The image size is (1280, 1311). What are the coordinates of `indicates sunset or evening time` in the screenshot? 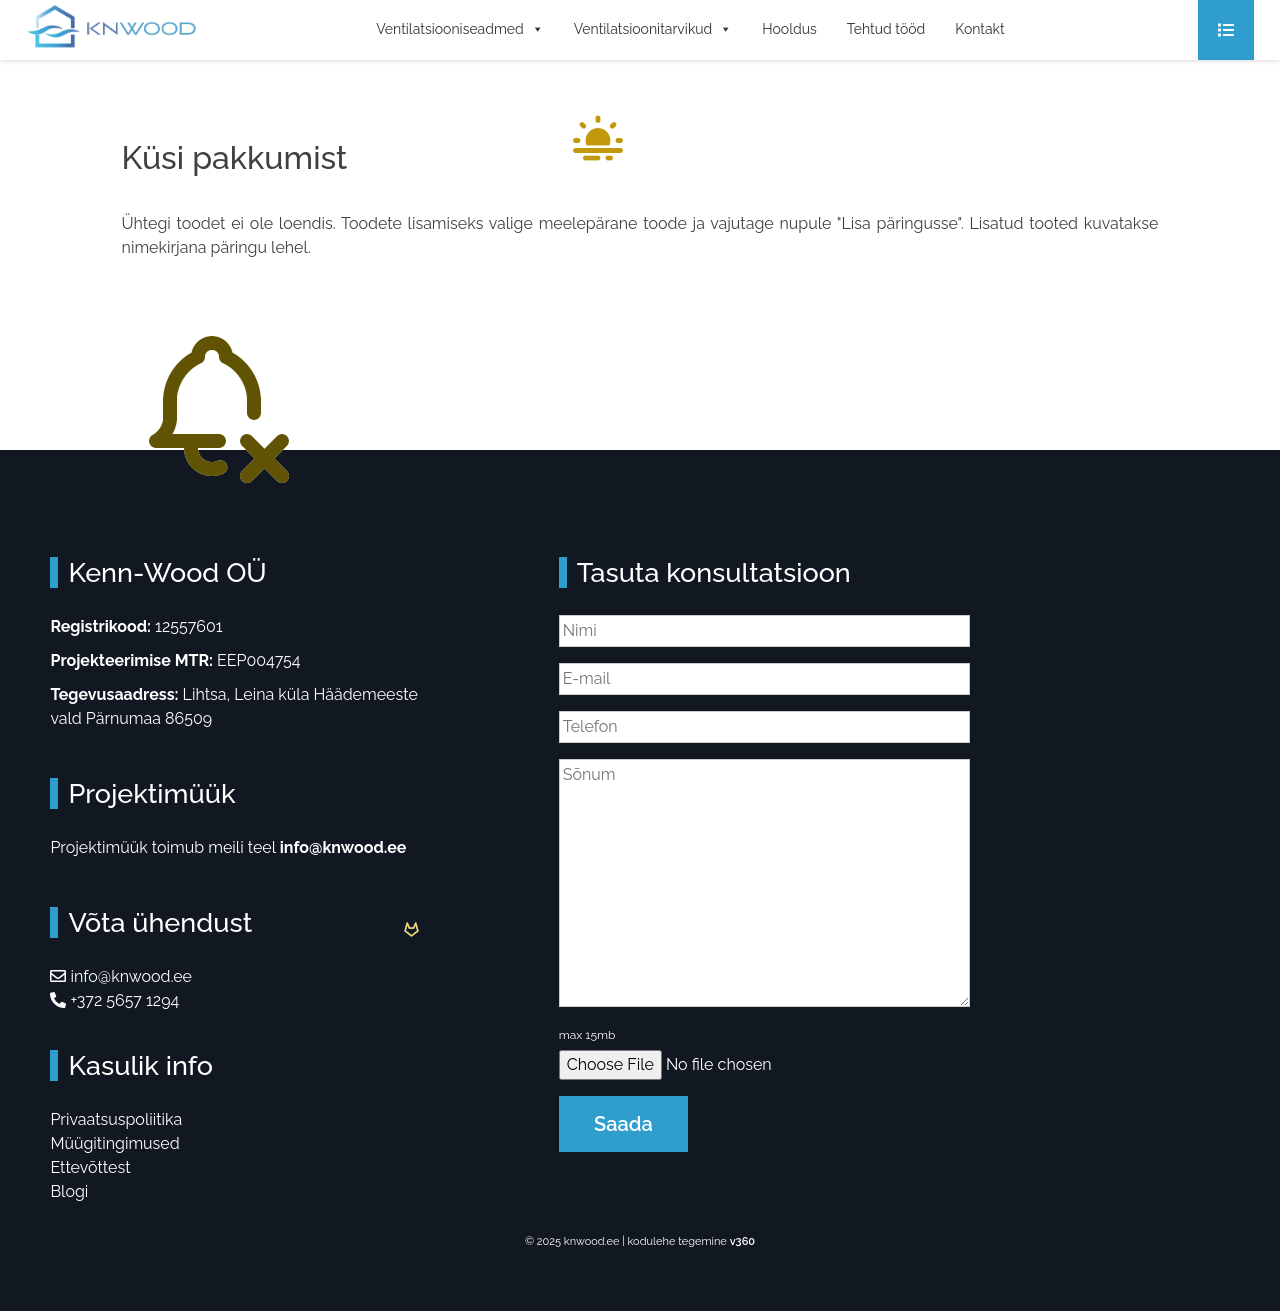 It's located at (598, 138).